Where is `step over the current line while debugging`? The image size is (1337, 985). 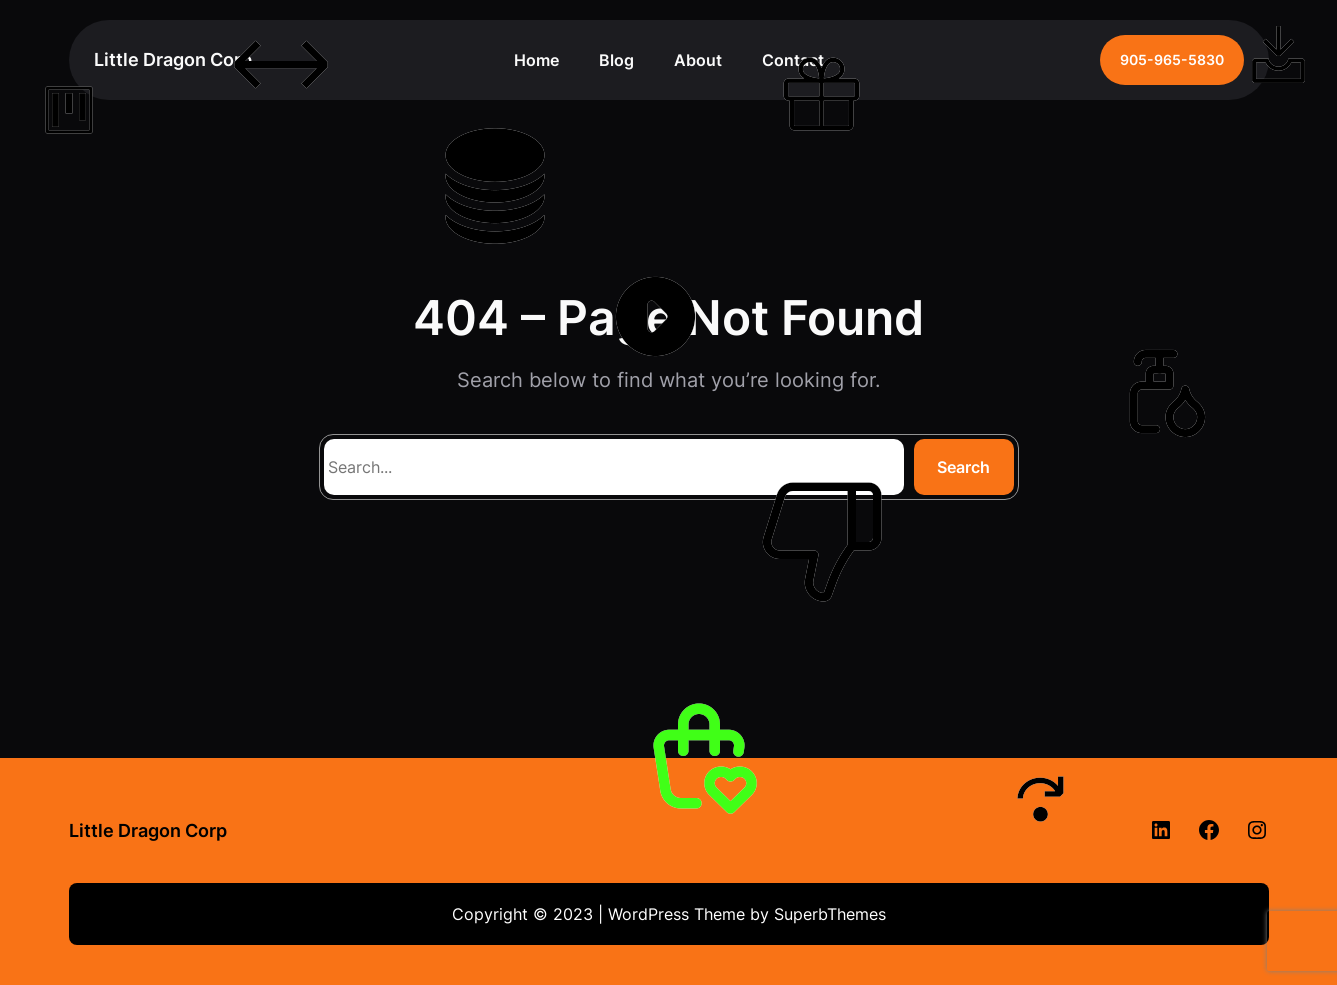 step over the current line while debugging is located at coordinates (1040, 799).